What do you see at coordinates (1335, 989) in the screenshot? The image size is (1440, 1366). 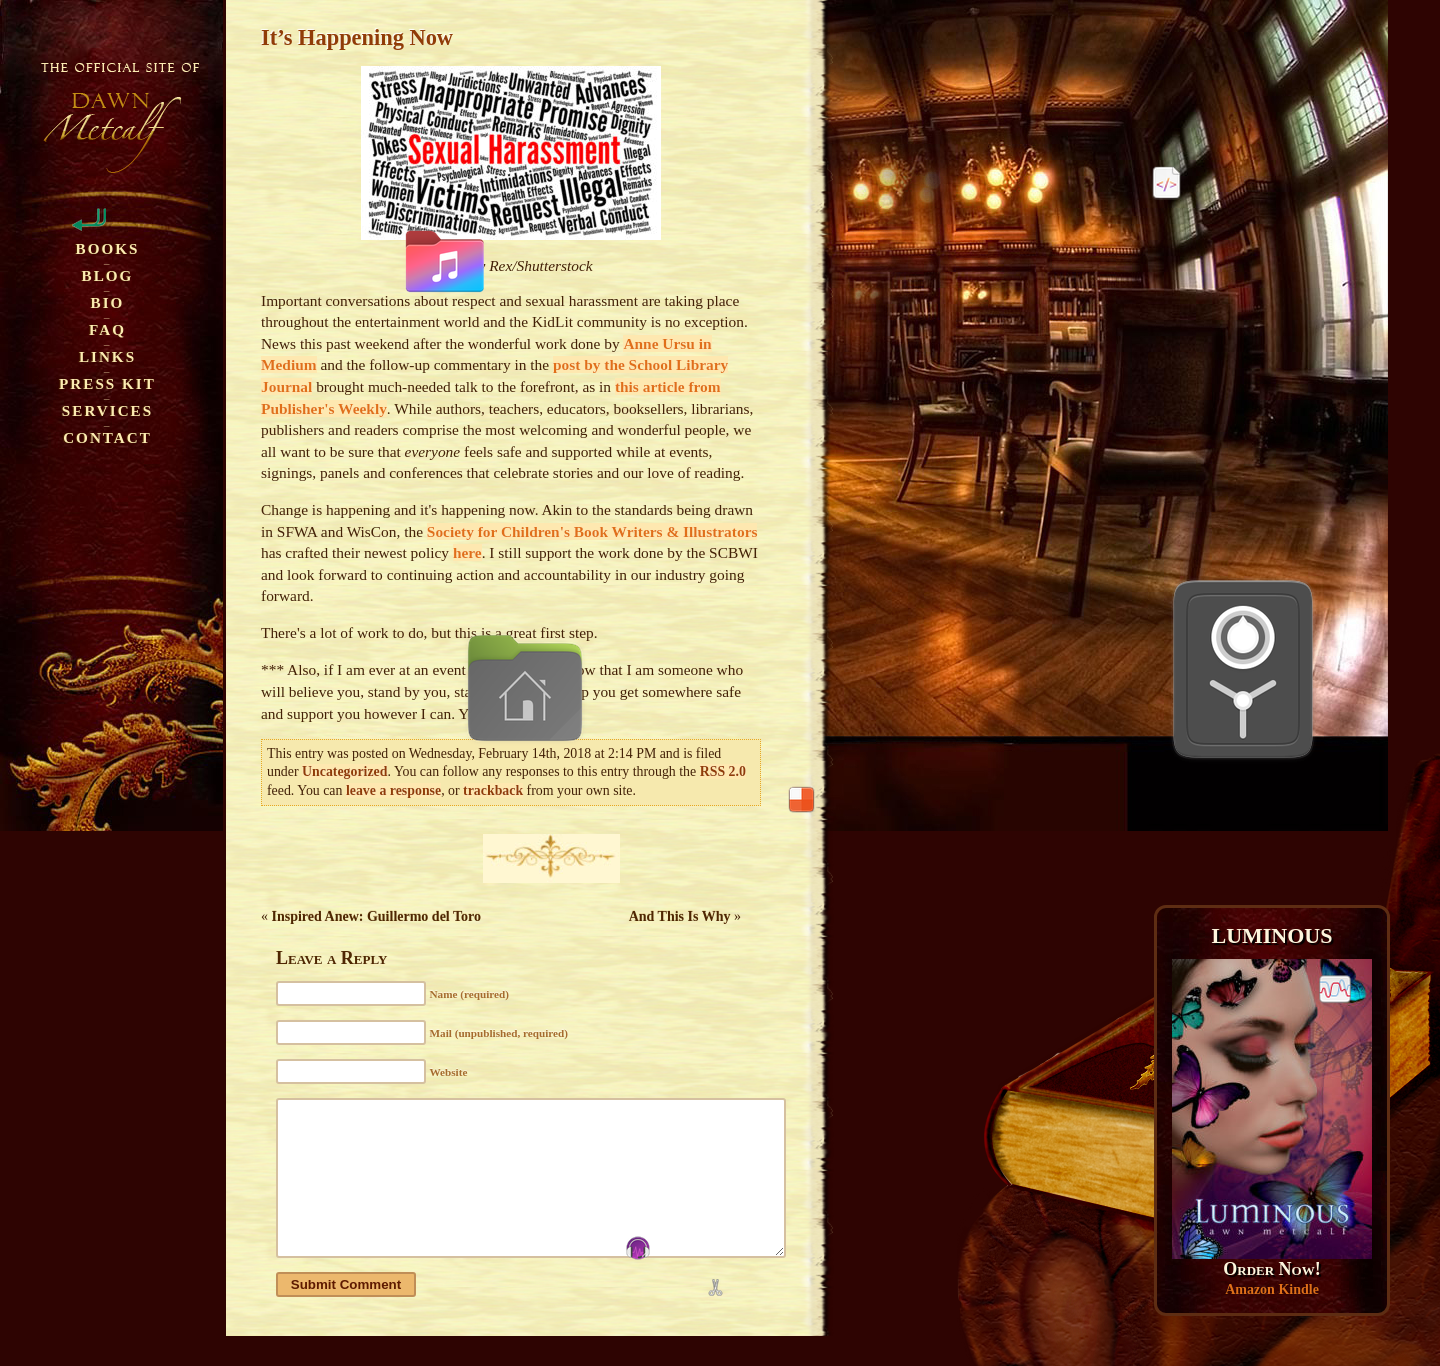 I see `view power usage statistics and graphs` at bounding box center [1335, 989].